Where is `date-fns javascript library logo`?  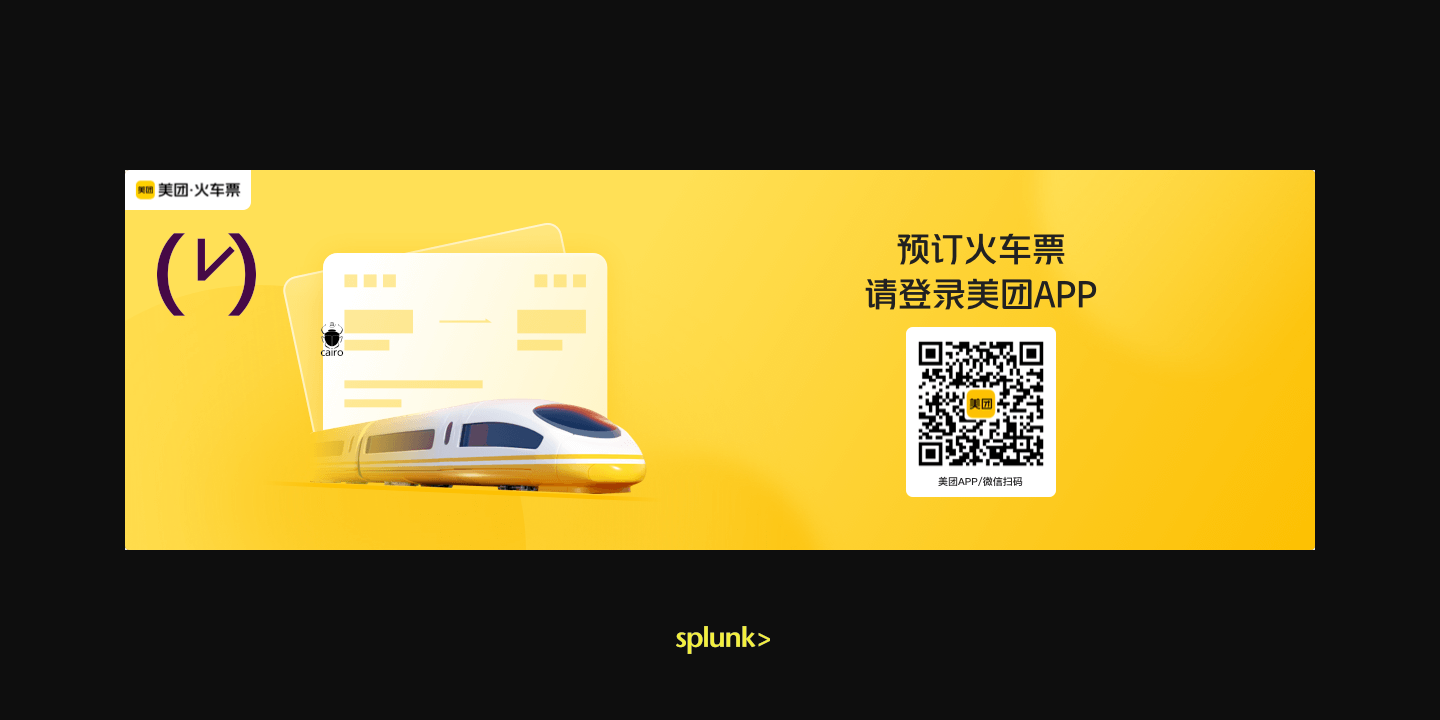 date-fns javascript library logo is located at coordinates (206, 274).